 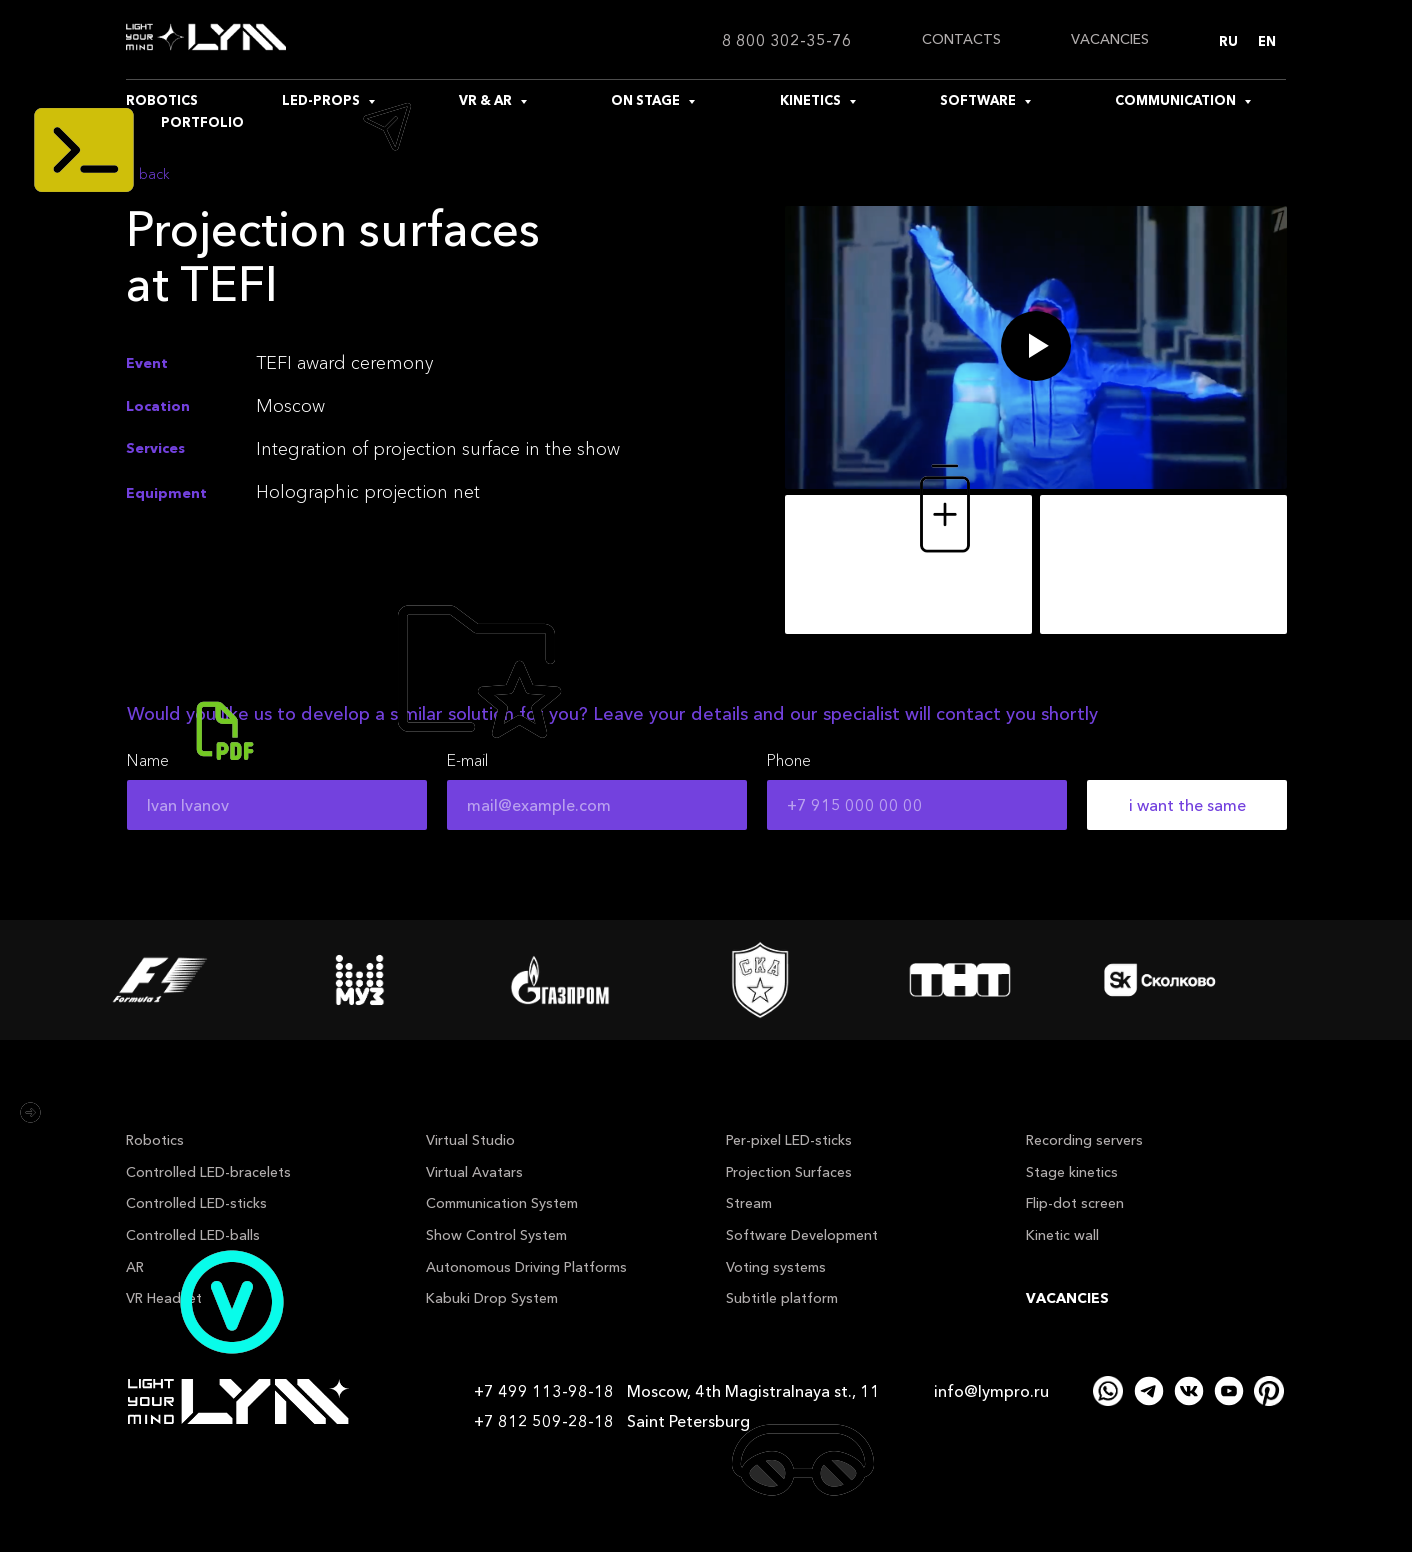 What do you see at coordinates (476, 665) in the screenshot?
I see `access your starred or favorite folder` at bounding box center [476, 665].